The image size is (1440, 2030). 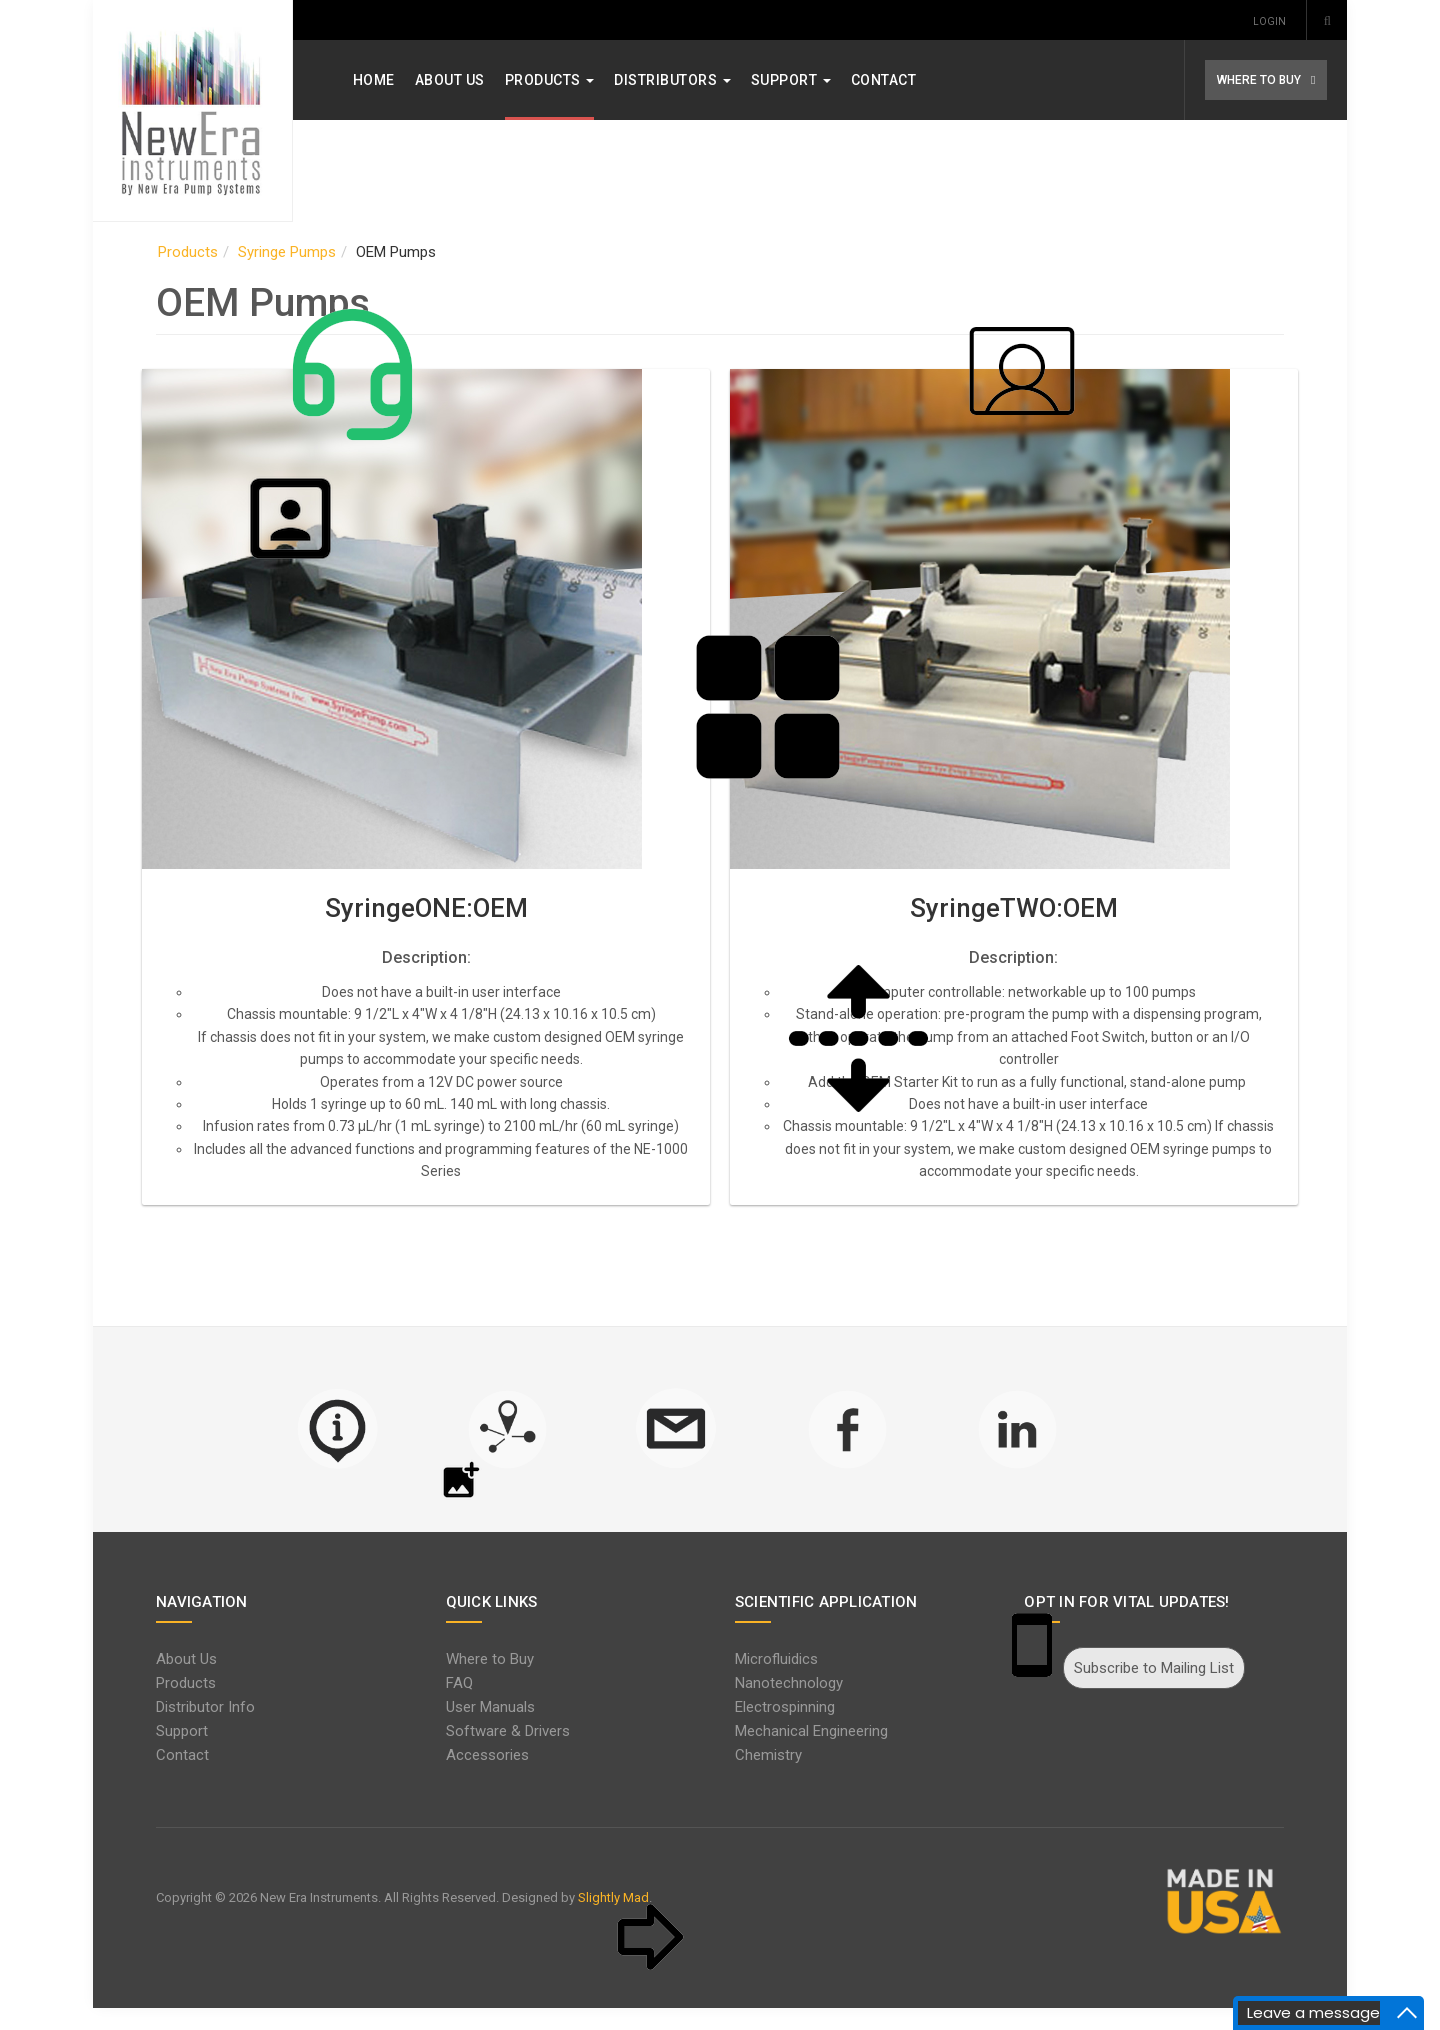 I want to click on go forward or proceed to the next step, so click(x=648, y=1937).